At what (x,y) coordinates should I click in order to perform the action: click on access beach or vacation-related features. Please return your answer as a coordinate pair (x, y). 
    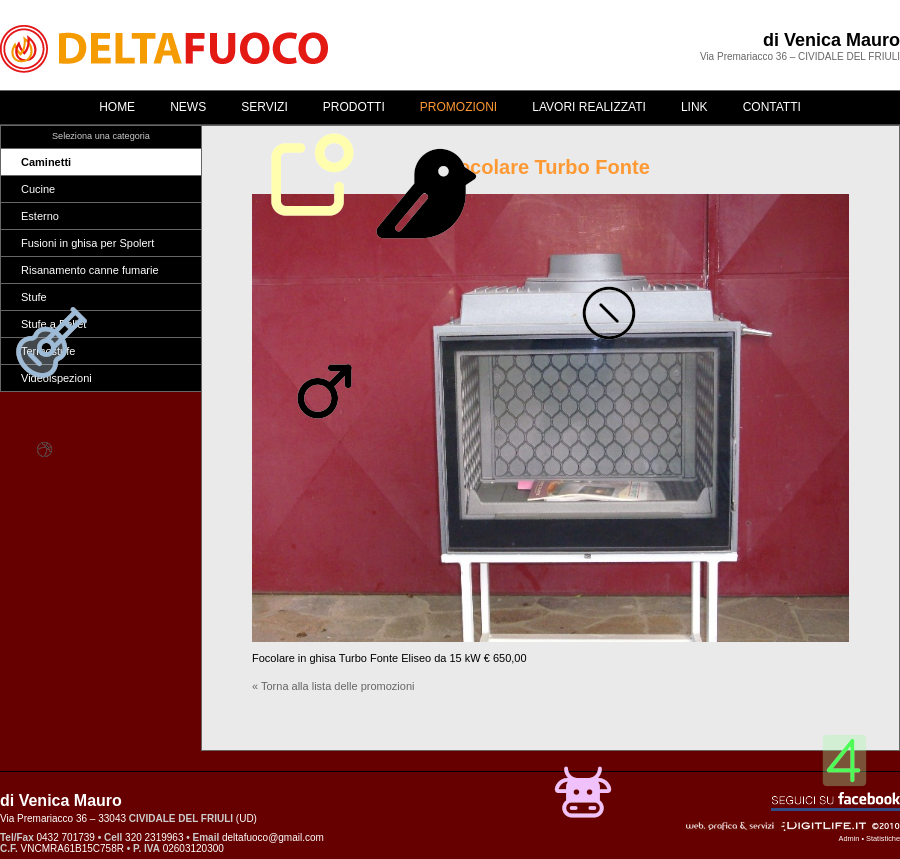
    Looking at the image, I should click on (44, 449).